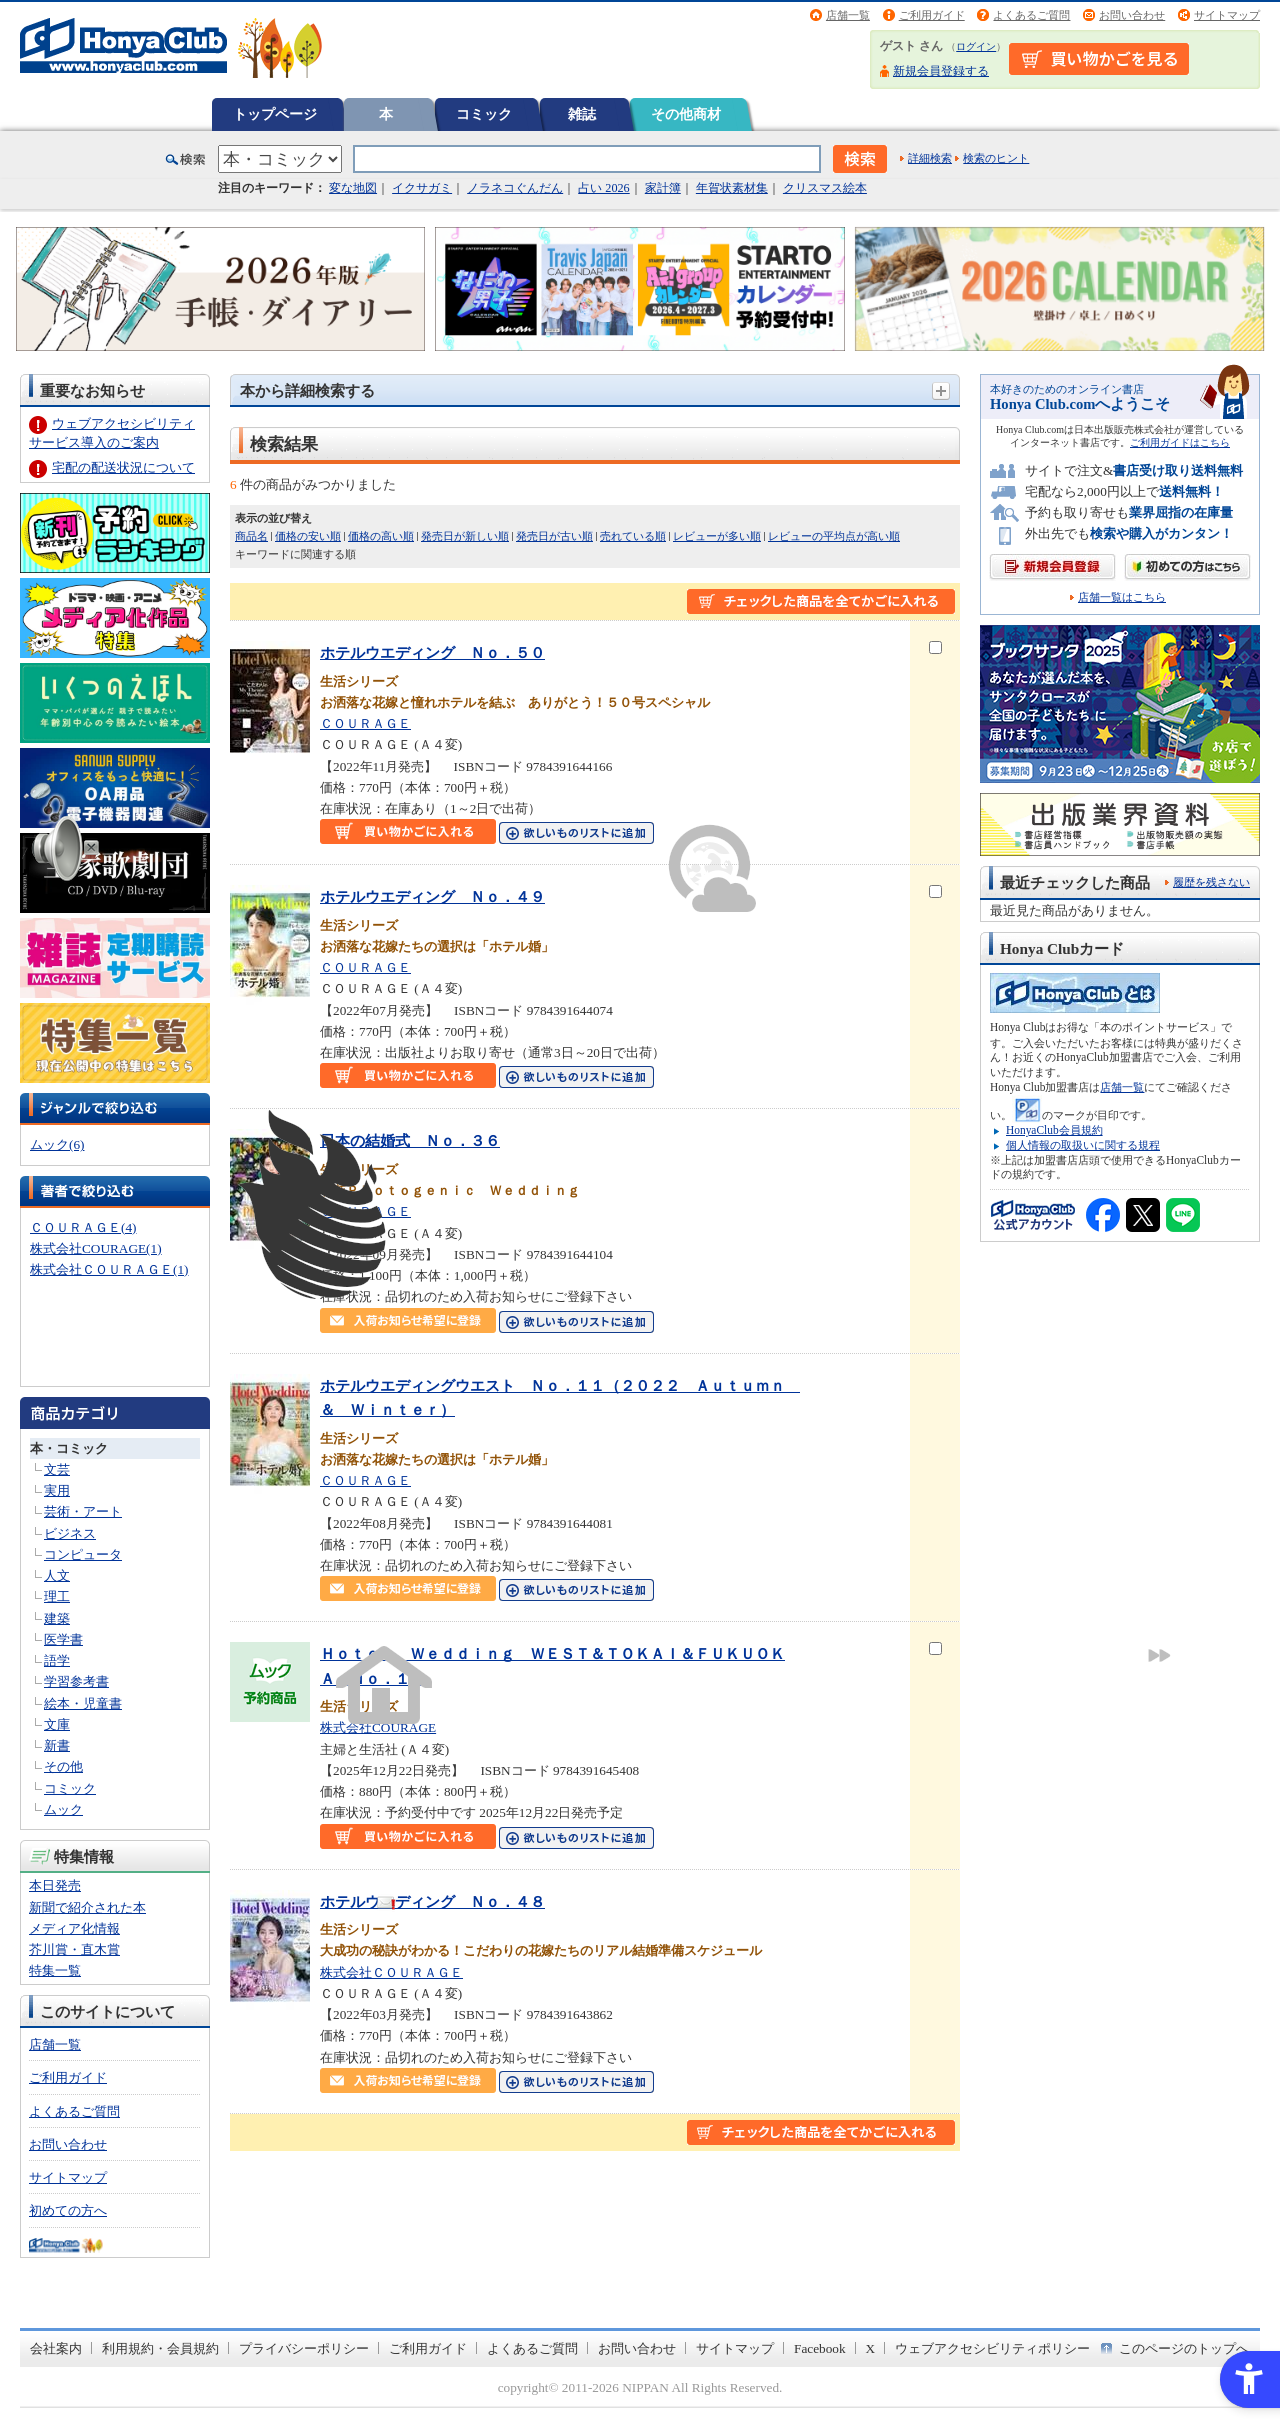 This screenshot has height=2421, width=1280. Describe the element at coordinates (64, 848) in the screenshot. I see `indicates audio is muted` at that location.